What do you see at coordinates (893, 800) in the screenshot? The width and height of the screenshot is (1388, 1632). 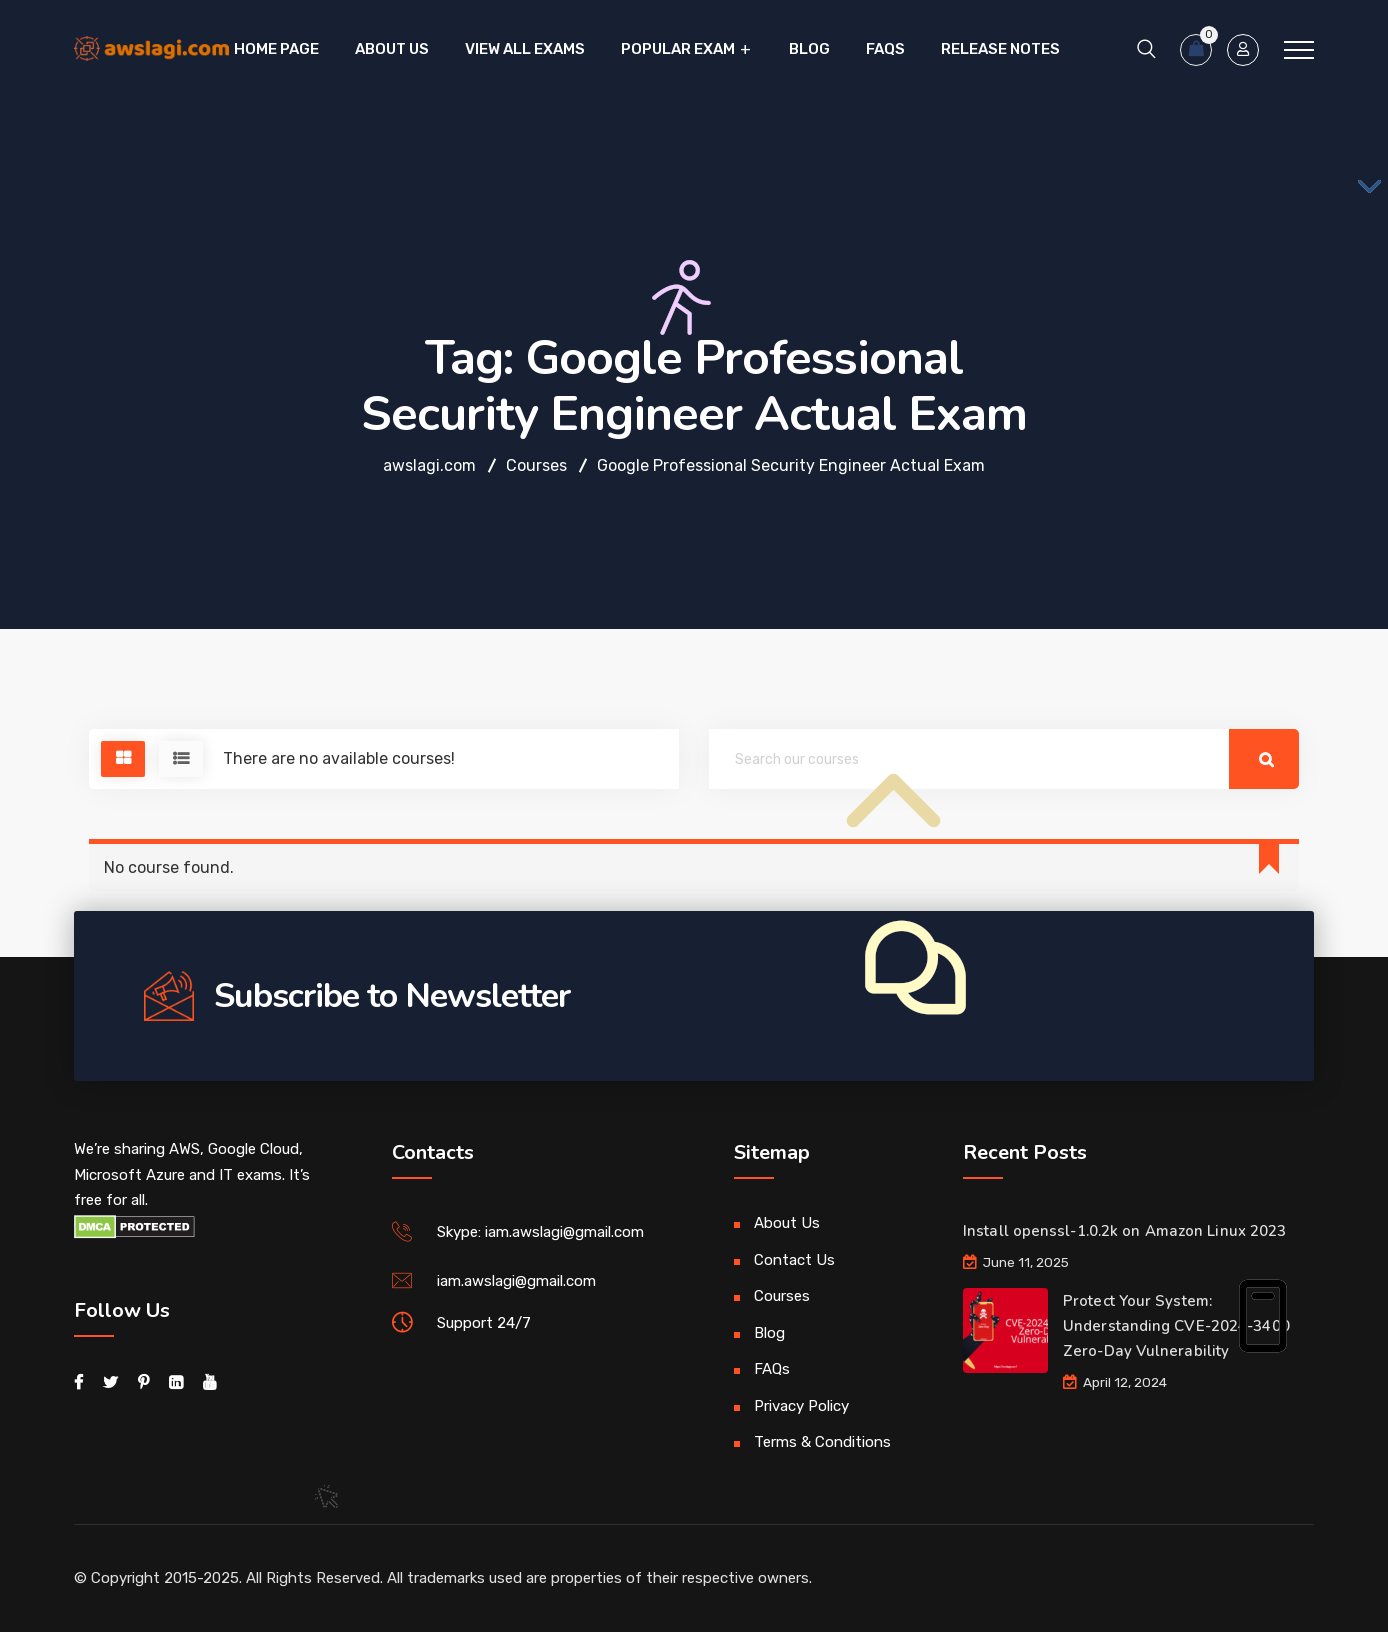 I see `collapse an expanded section` at bounding box center [893, 800].